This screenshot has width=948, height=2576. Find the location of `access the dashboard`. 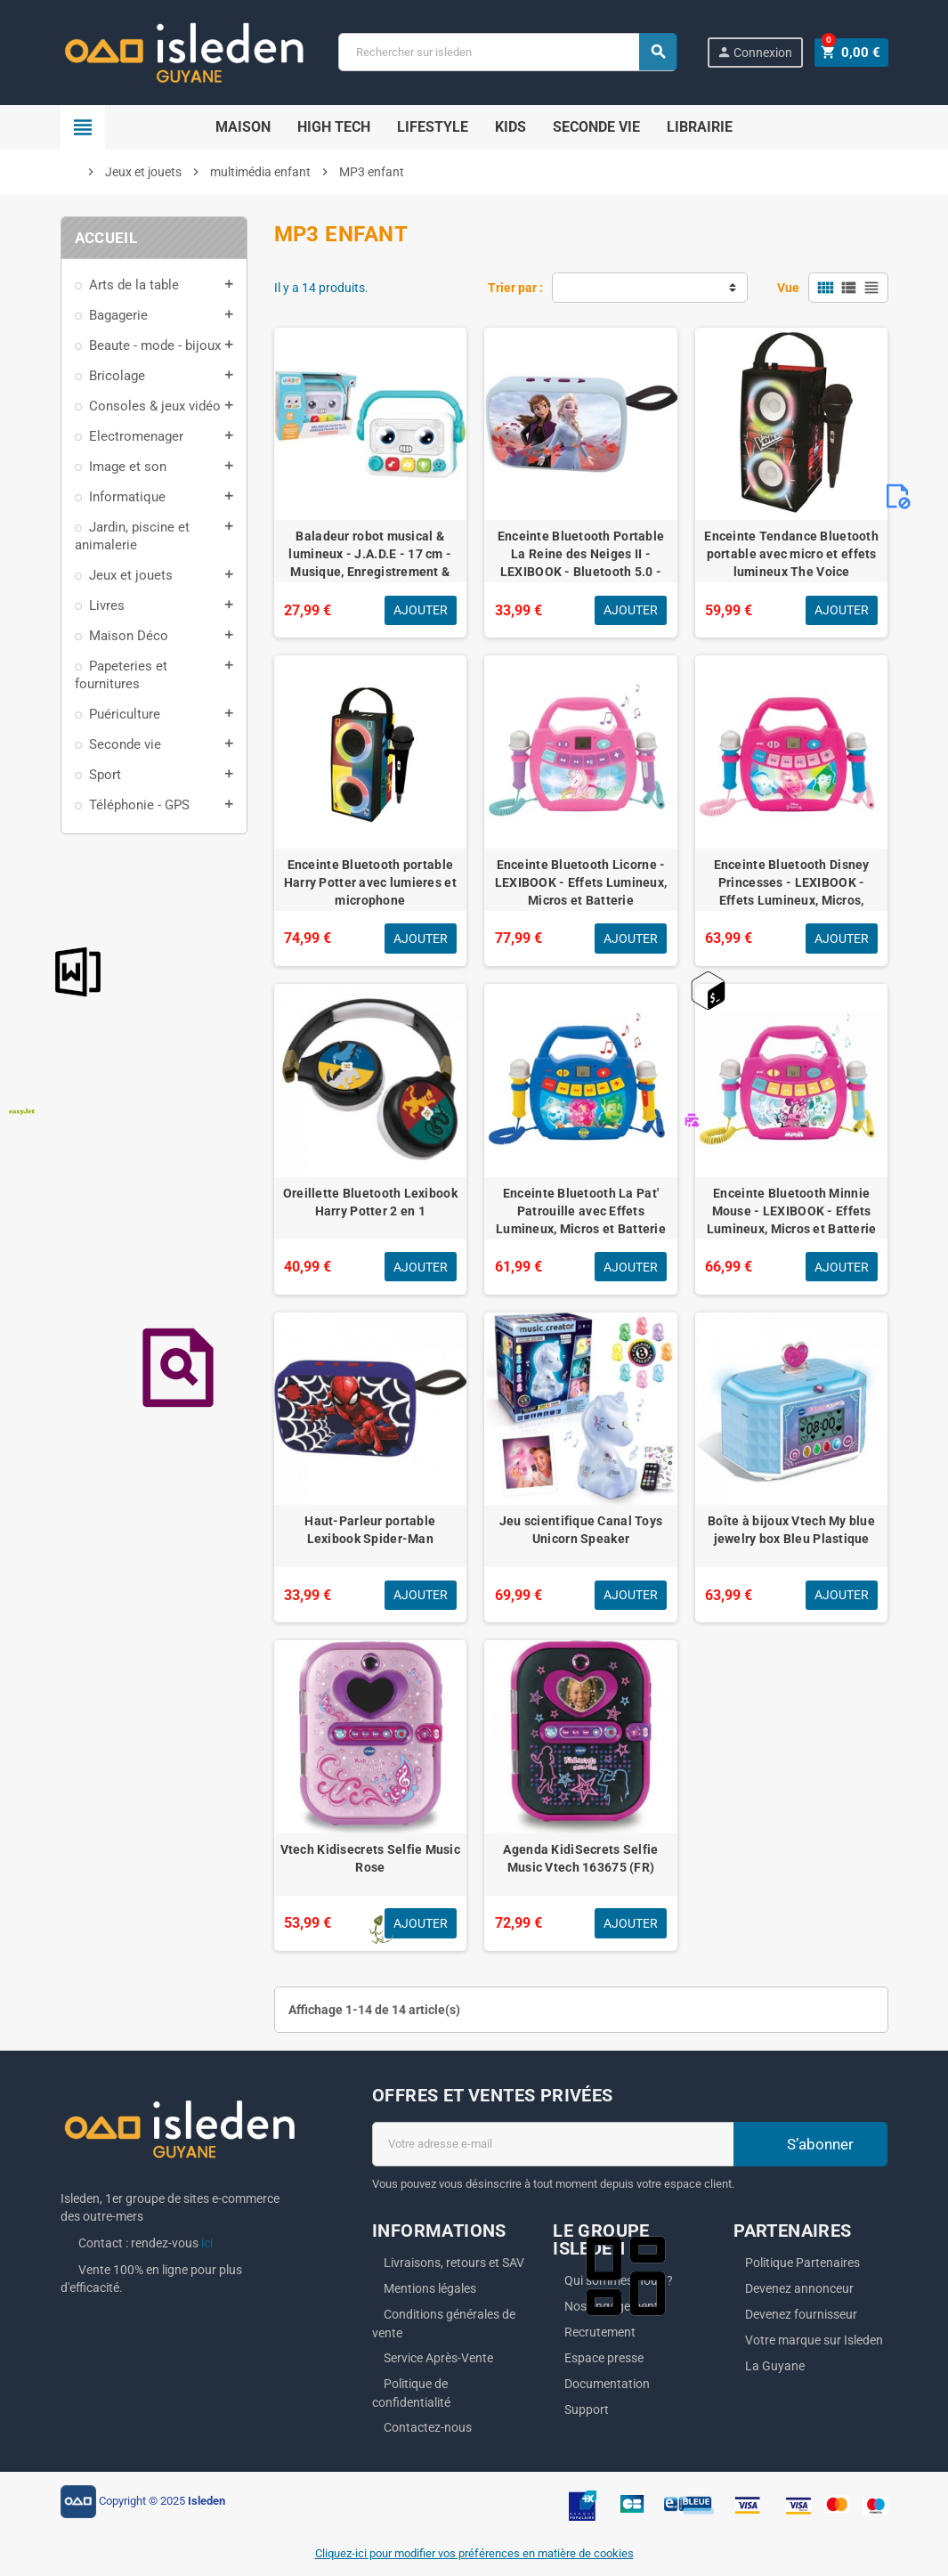

access the dashboard is located at coordinates (626, 2276).